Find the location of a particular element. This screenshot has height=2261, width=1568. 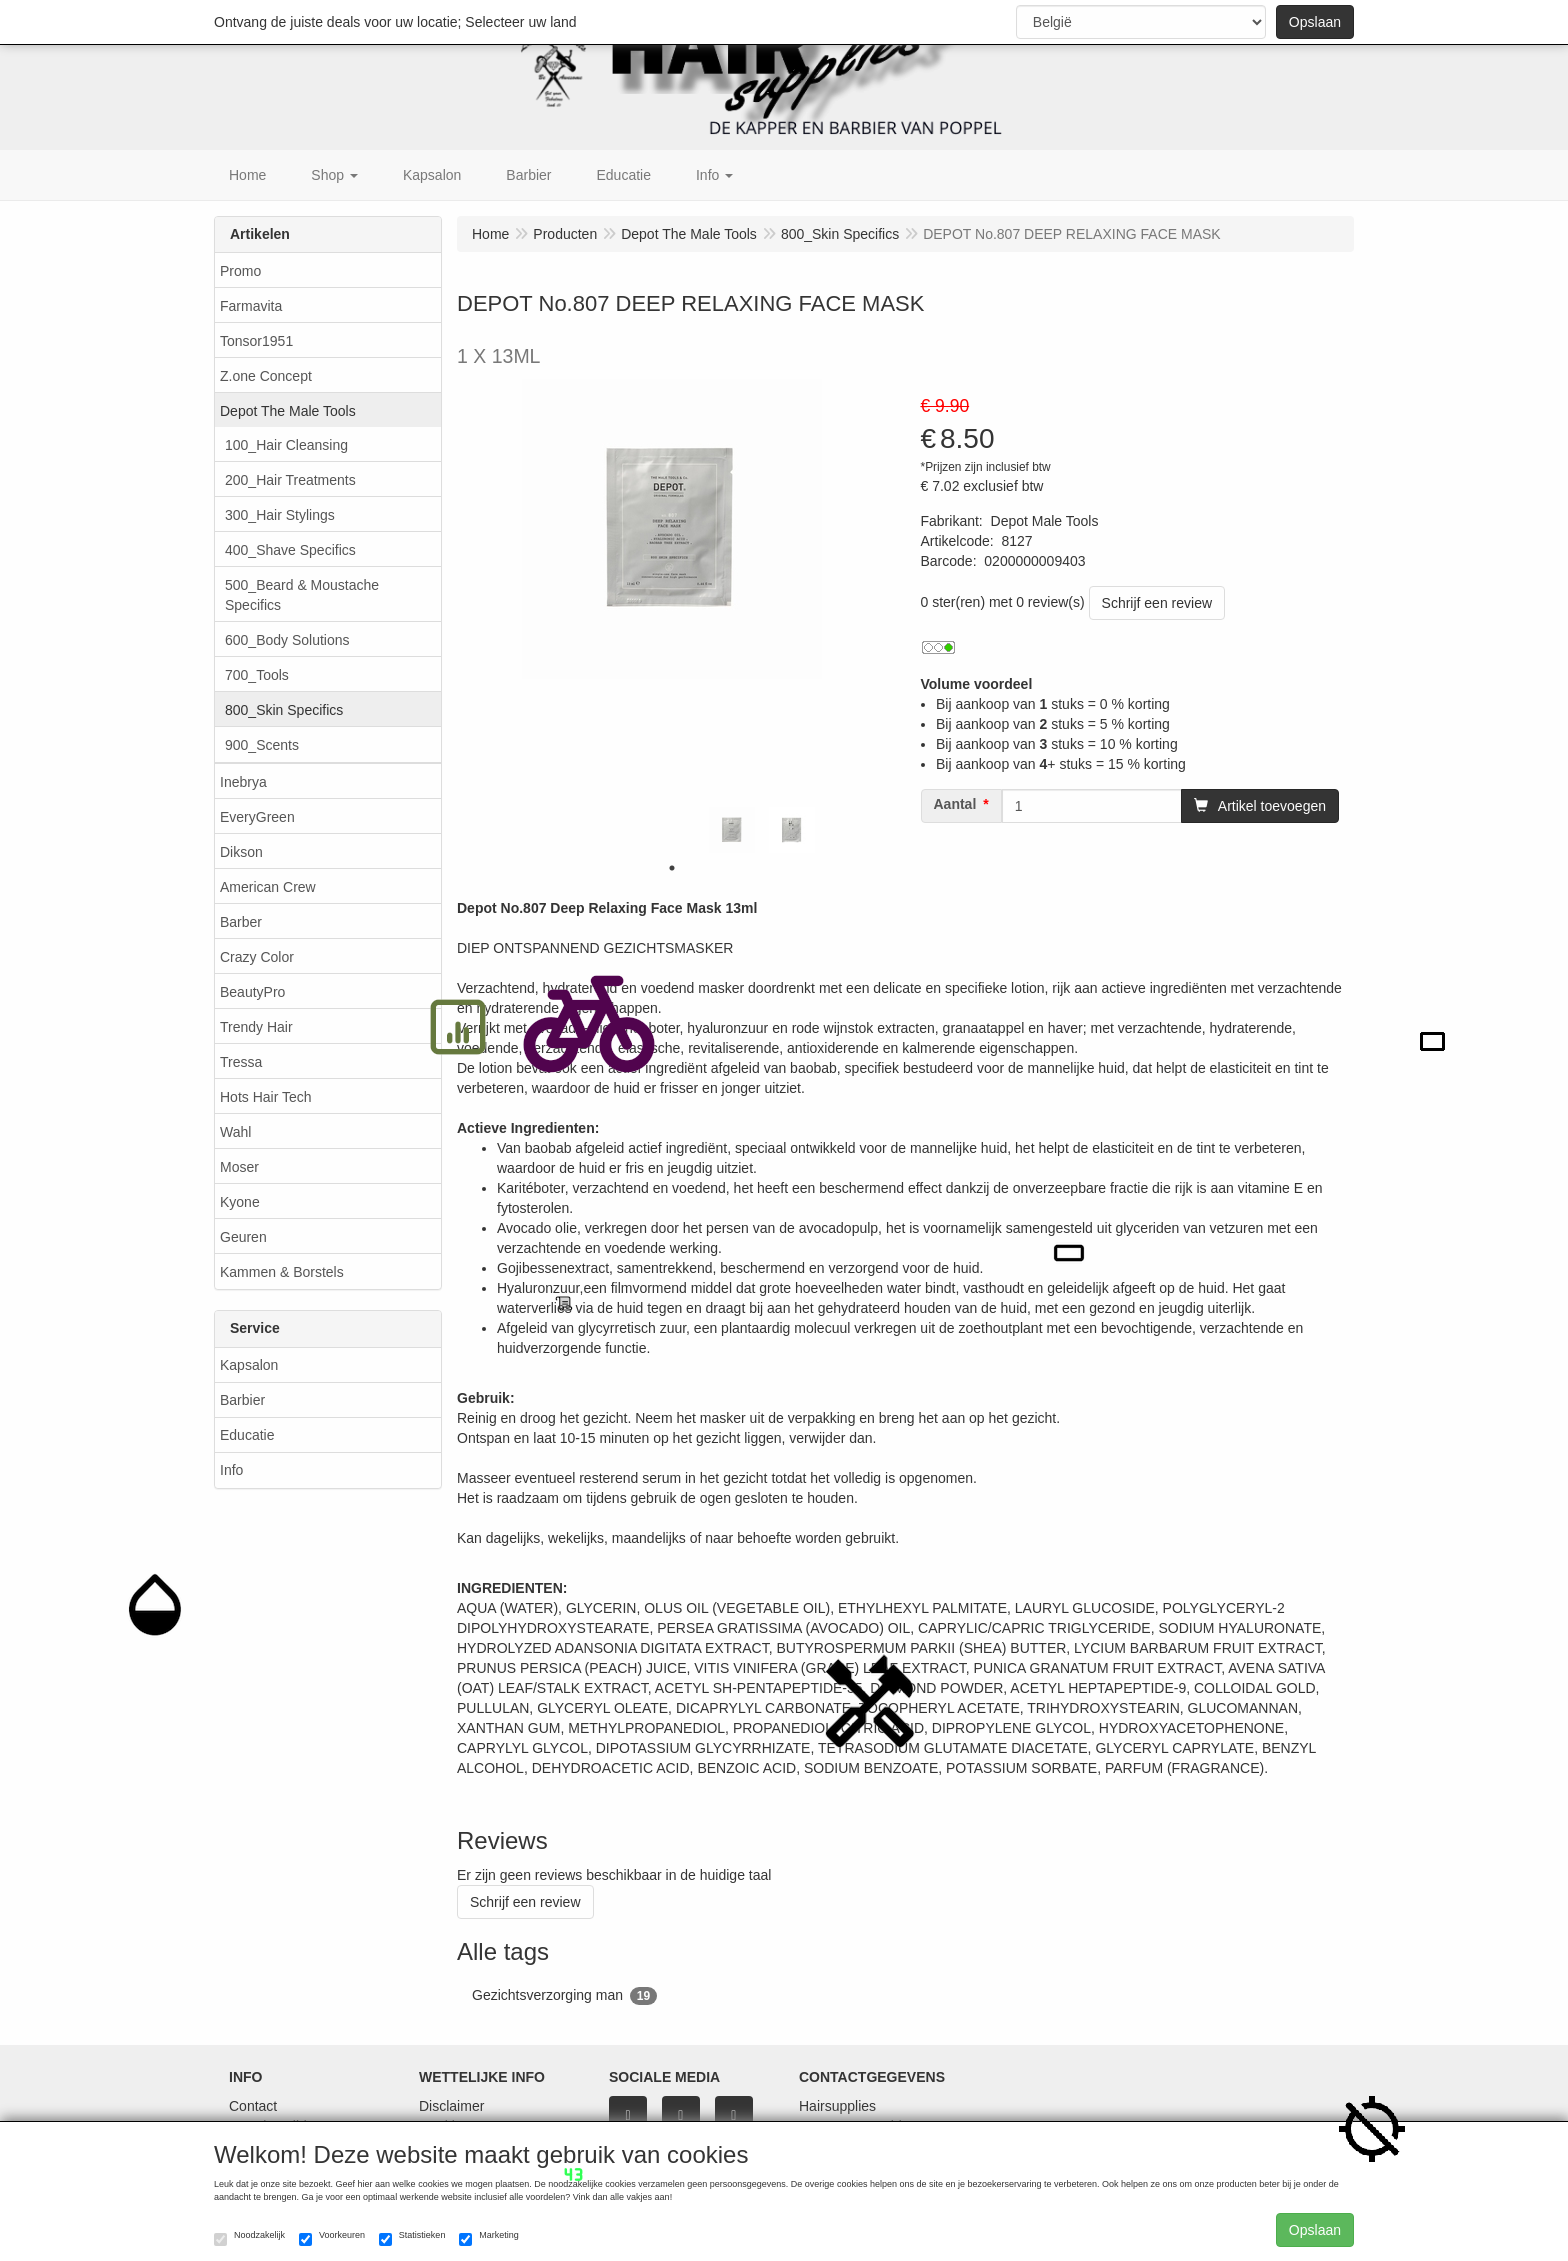

crop image to 7:5 aspect ratio is located at coordinates (1069, 1253).